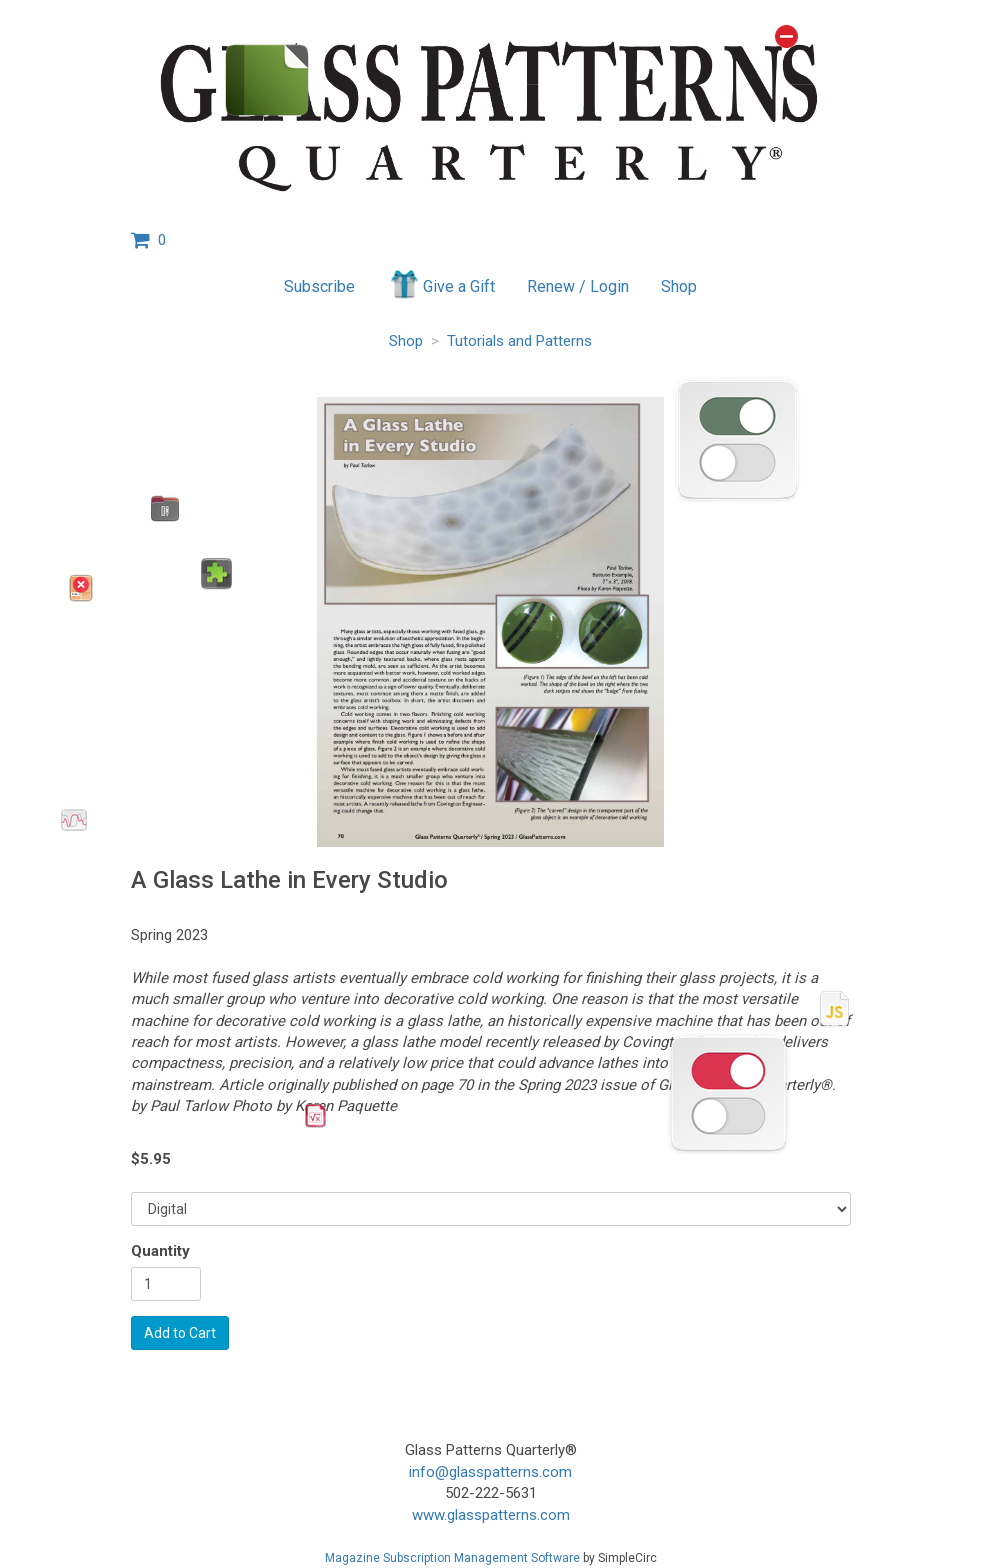 Image resolution: width=981 pixels, height=1568 pixels. Describe the element at coordinates (728, 1093) in the screenshot. I see `open system tweaks or settings customization` at that location.